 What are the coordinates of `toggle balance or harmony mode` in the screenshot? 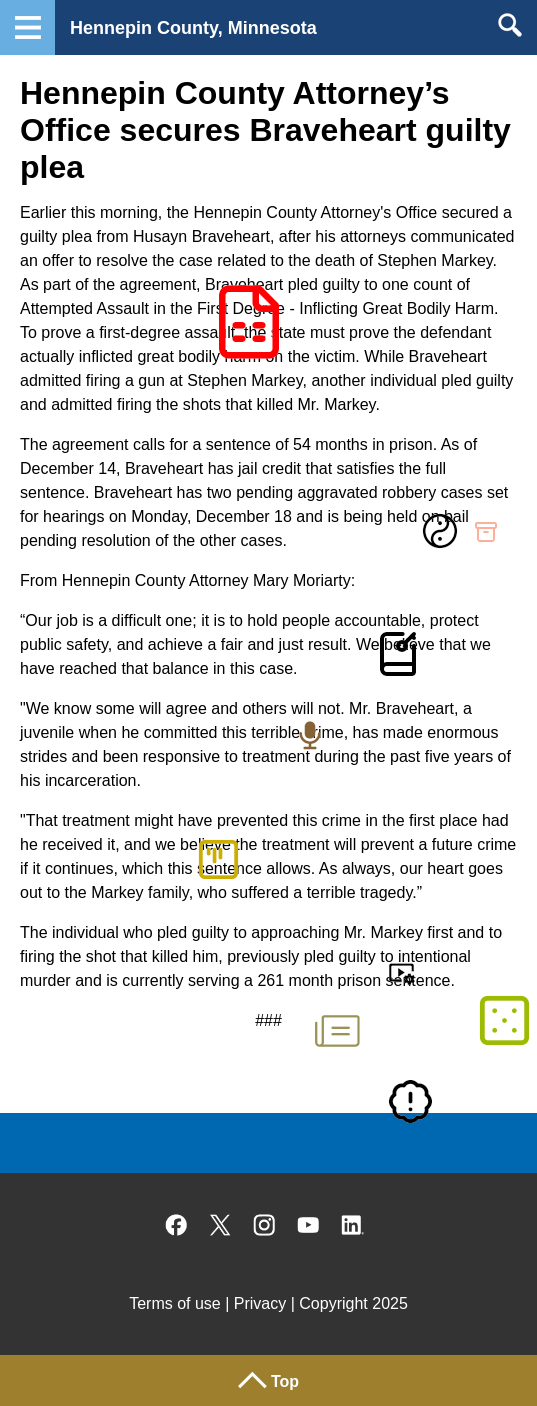 It's located at (440, 531).